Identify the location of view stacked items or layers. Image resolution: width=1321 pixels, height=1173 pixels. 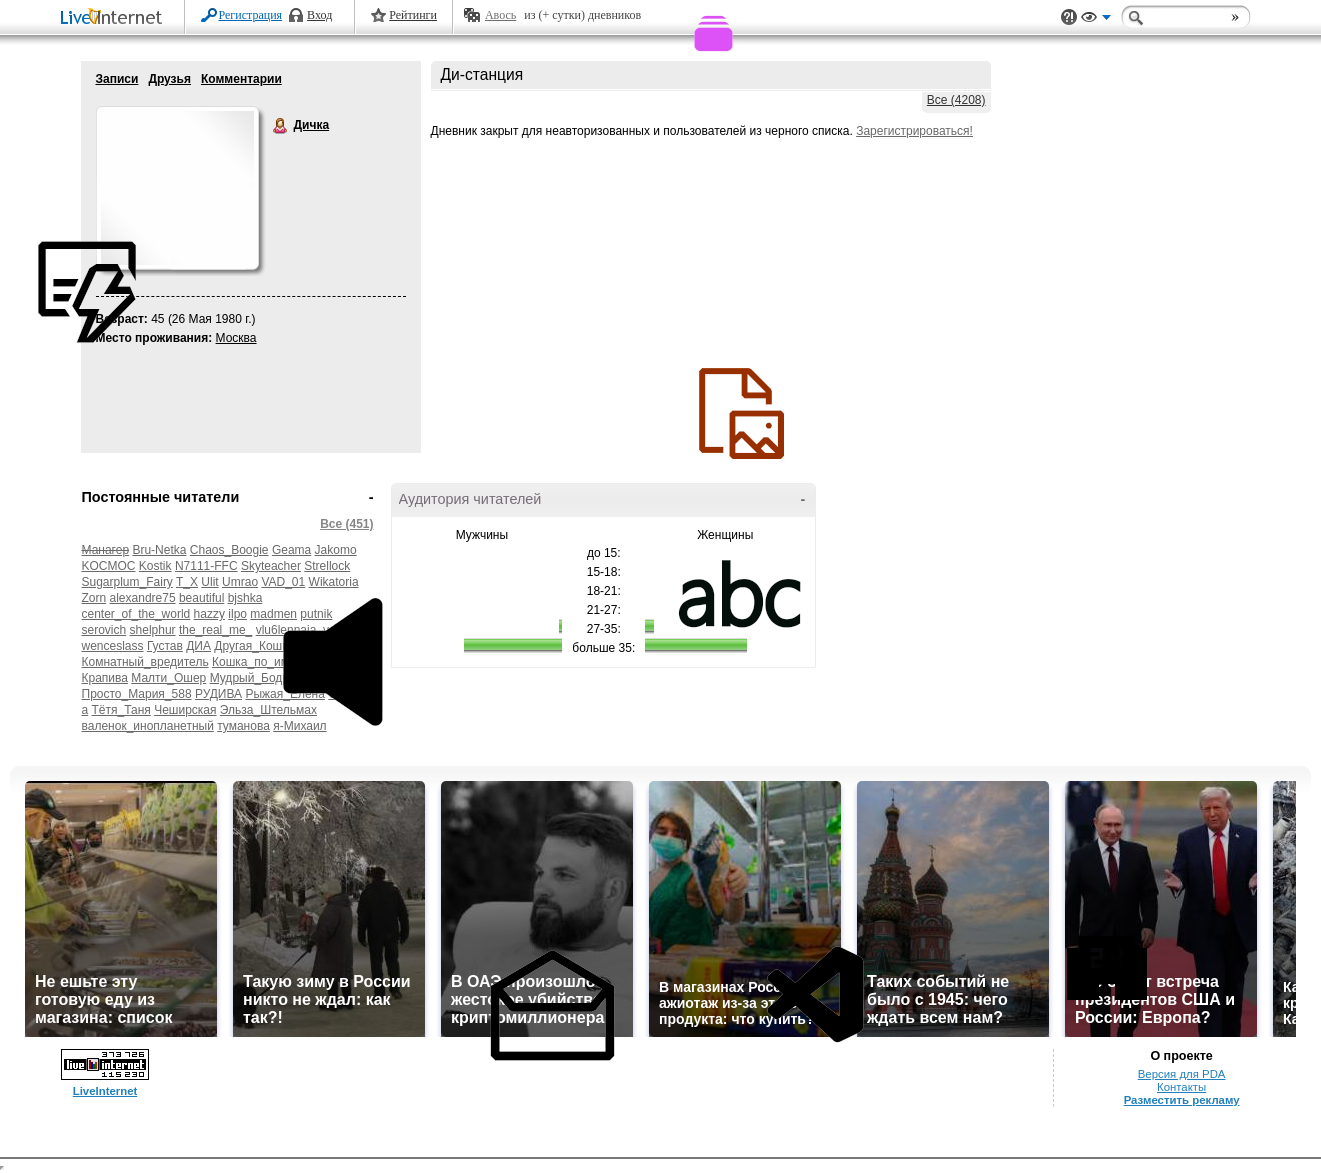
(713, 33).